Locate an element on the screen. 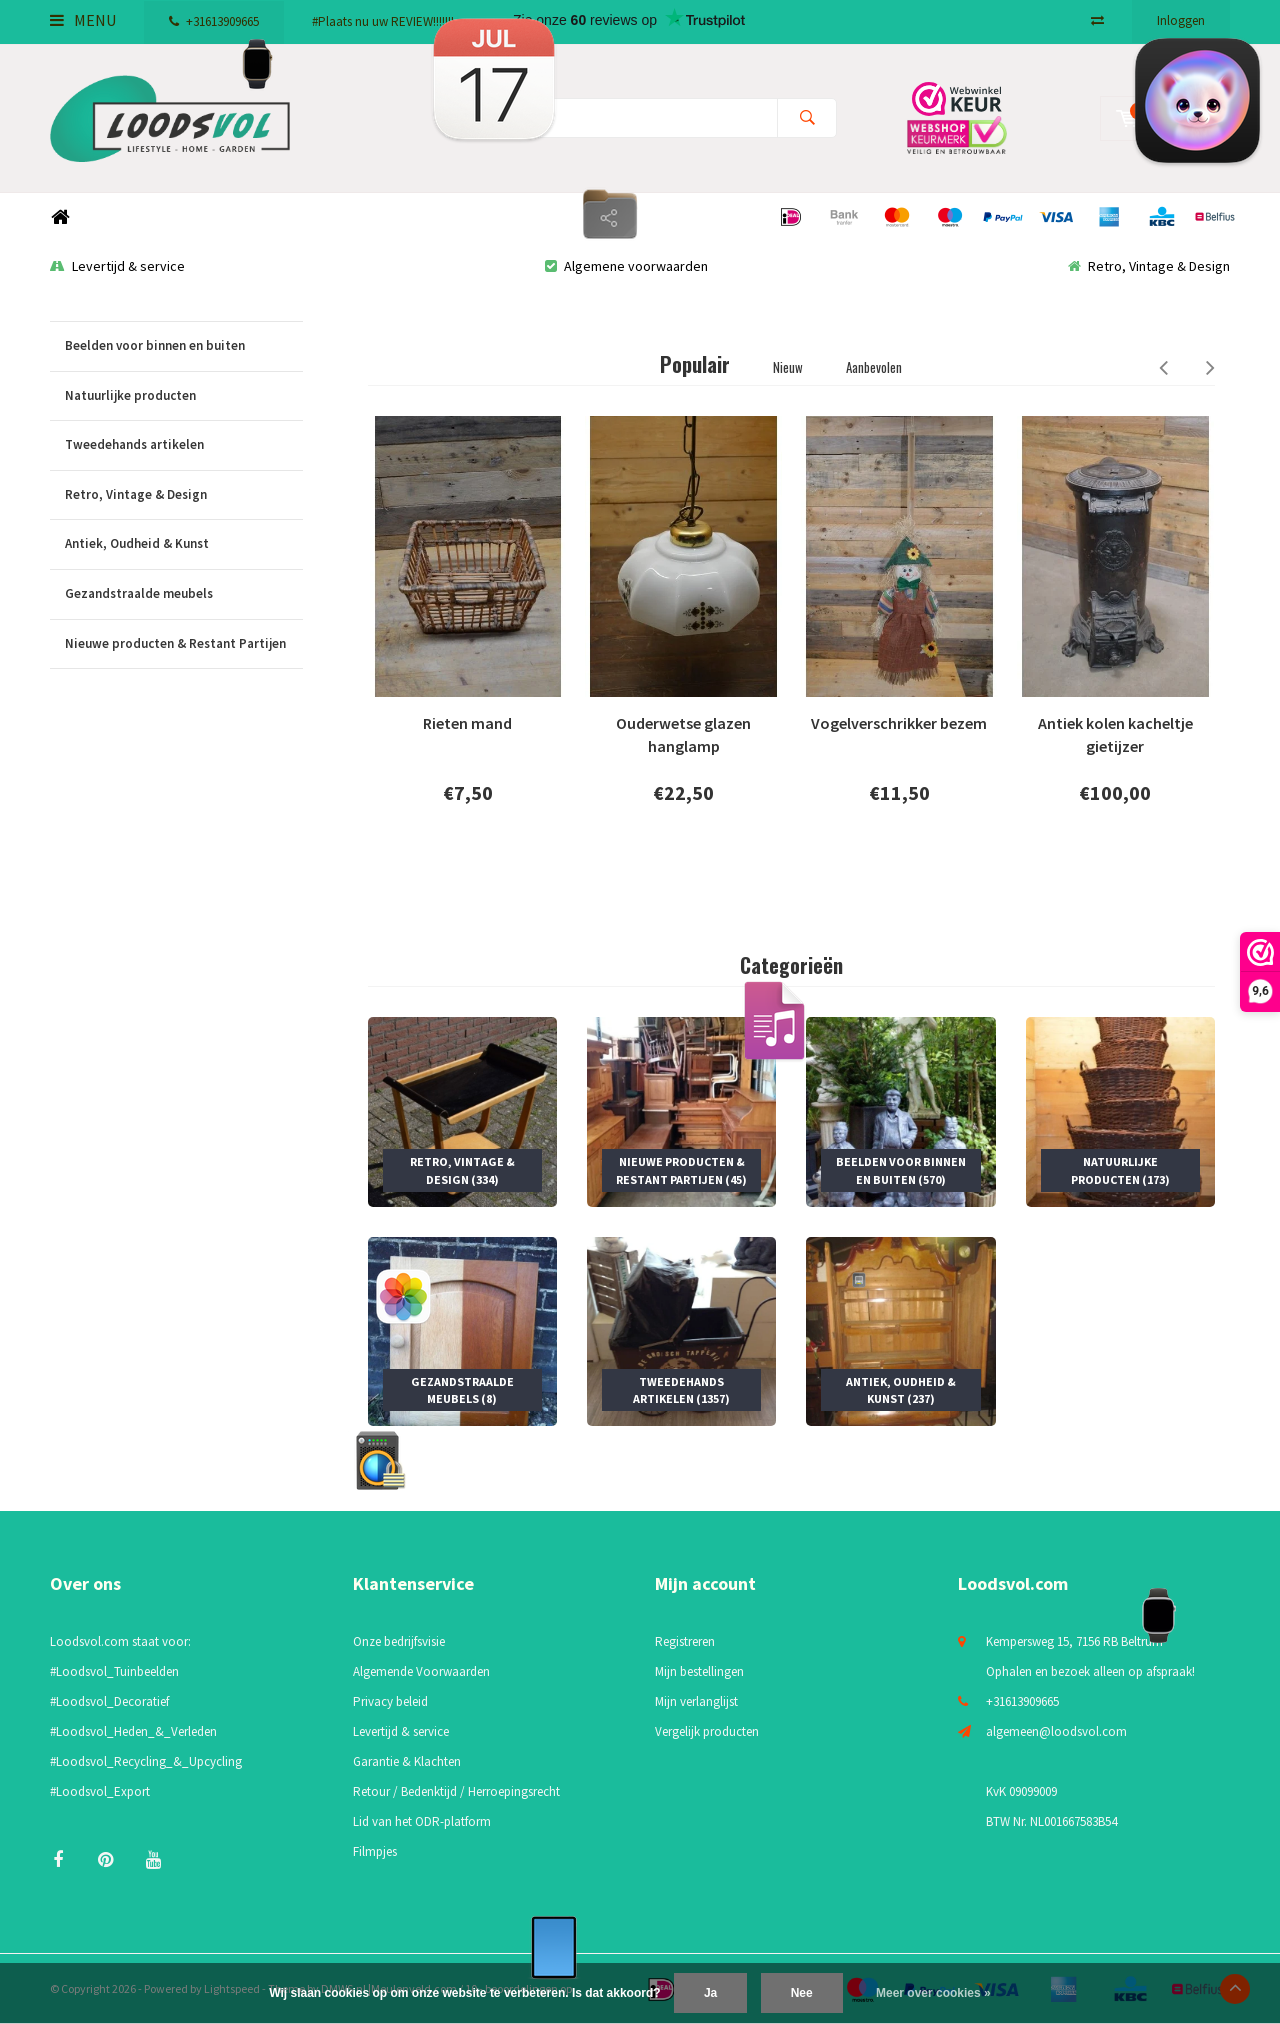 The height and width of the screenshot is (2024, 1280). open the photos app is located at coordinates (403, 1296).